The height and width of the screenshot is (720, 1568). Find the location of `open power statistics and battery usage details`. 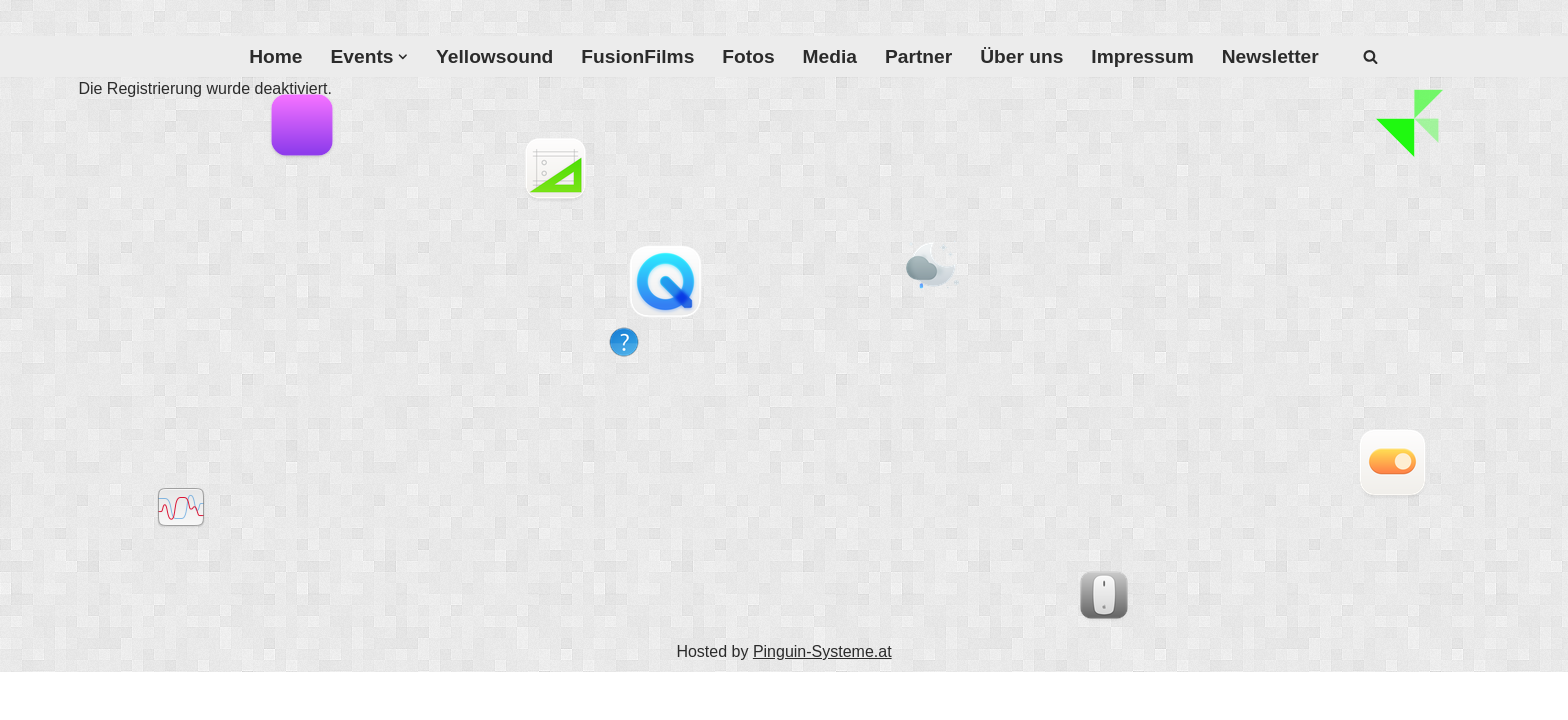

open power statistics and battery usage details is located at coordinates (181, 507).